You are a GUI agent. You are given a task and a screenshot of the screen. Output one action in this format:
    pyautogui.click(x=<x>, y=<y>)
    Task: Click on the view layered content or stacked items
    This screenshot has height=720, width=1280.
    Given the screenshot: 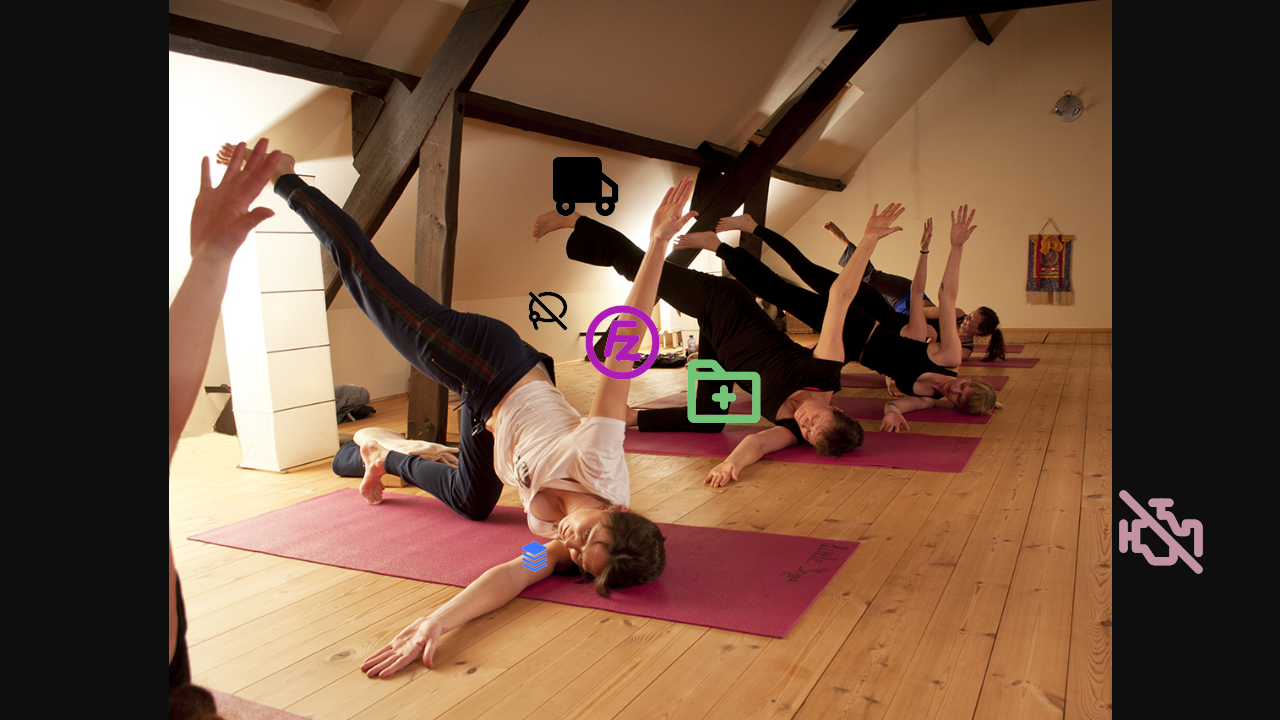 What is the action you would take?
    pyautogui.click(x=534, y=556)
    